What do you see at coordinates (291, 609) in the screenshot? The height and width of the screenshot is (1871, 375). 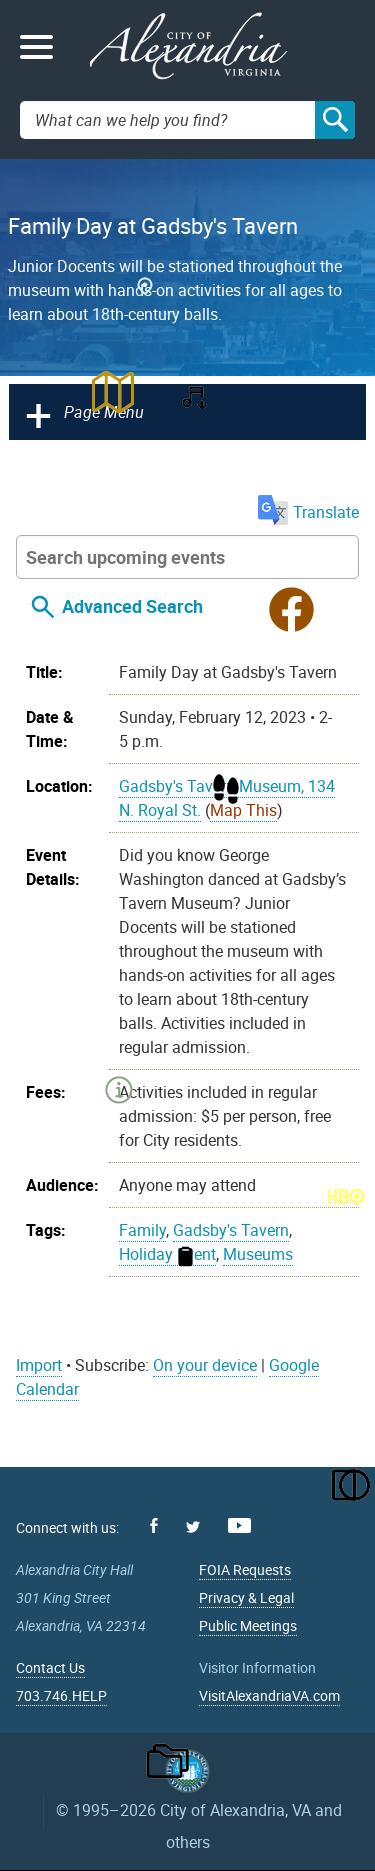 I see `open Facebook app` at bounding box center [291, 609].